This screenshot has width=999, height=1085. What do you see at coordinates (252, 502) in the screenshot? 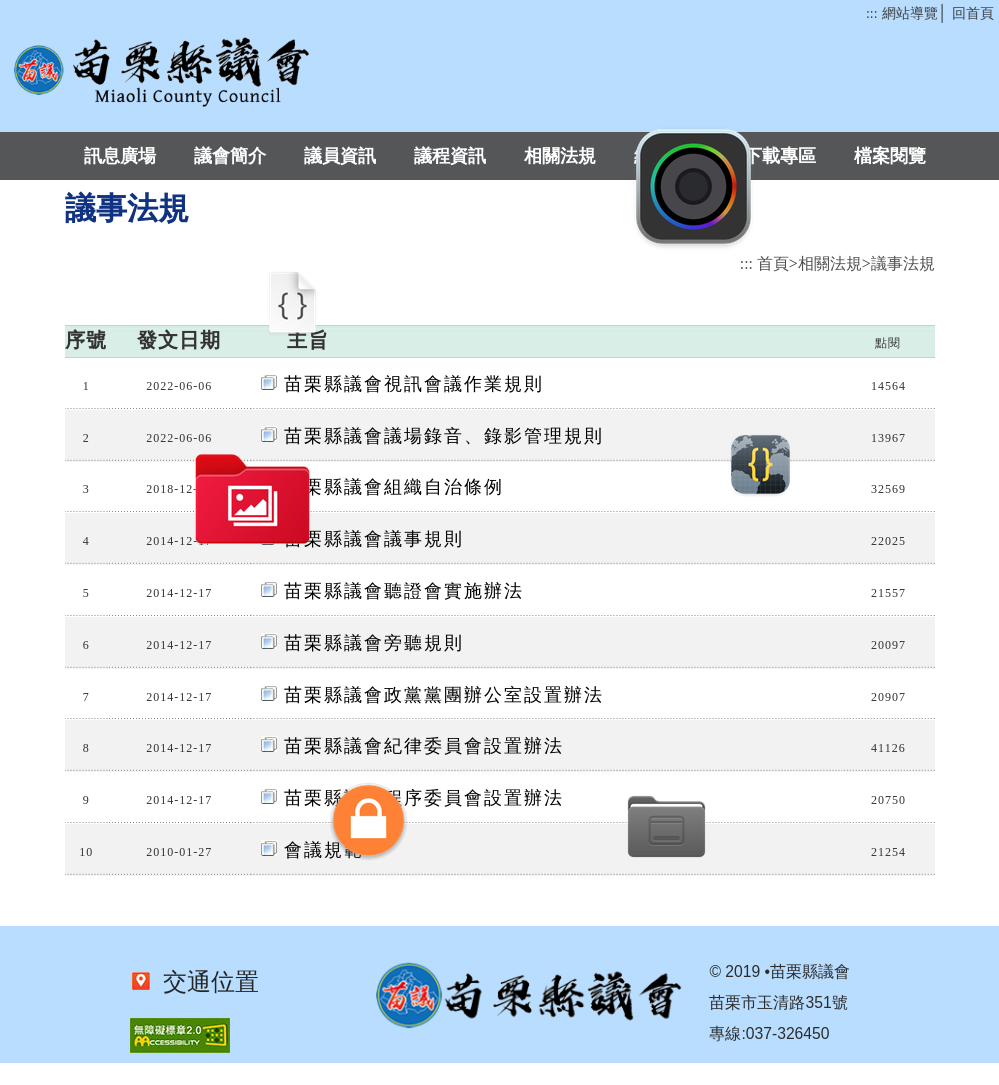
I see `open 4K Slideshow Maker project folder` at bounding box center [252, 502].